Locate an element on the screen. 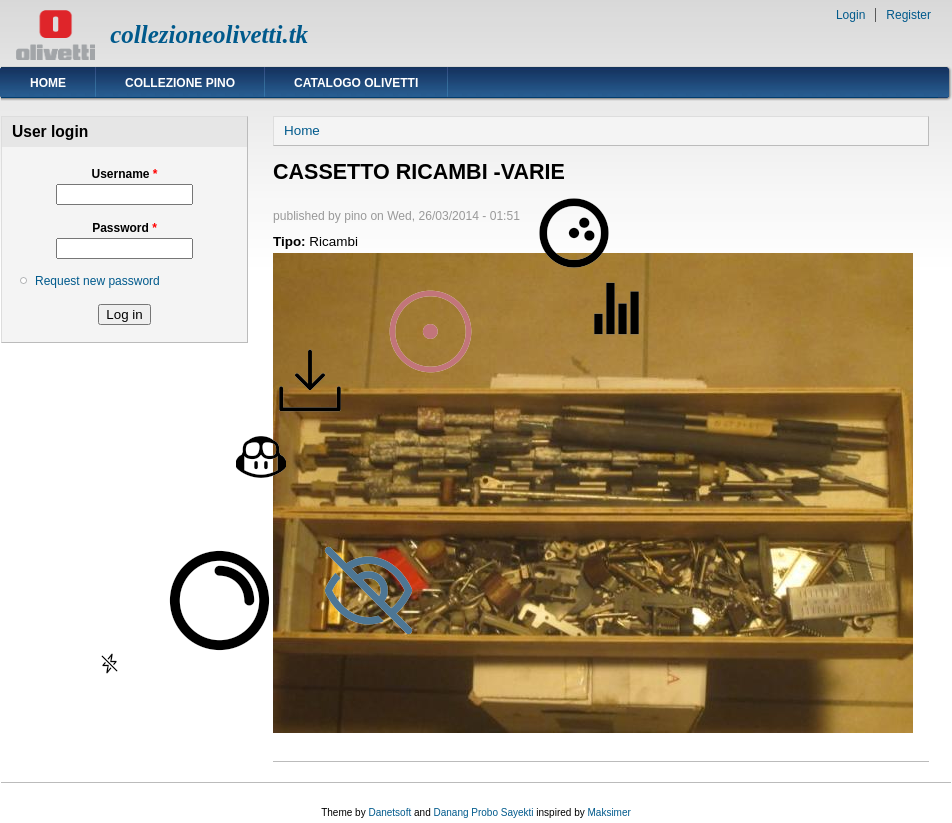 The image size is (952, 823). view statistics and analytics is located at coordinates (616, 308).